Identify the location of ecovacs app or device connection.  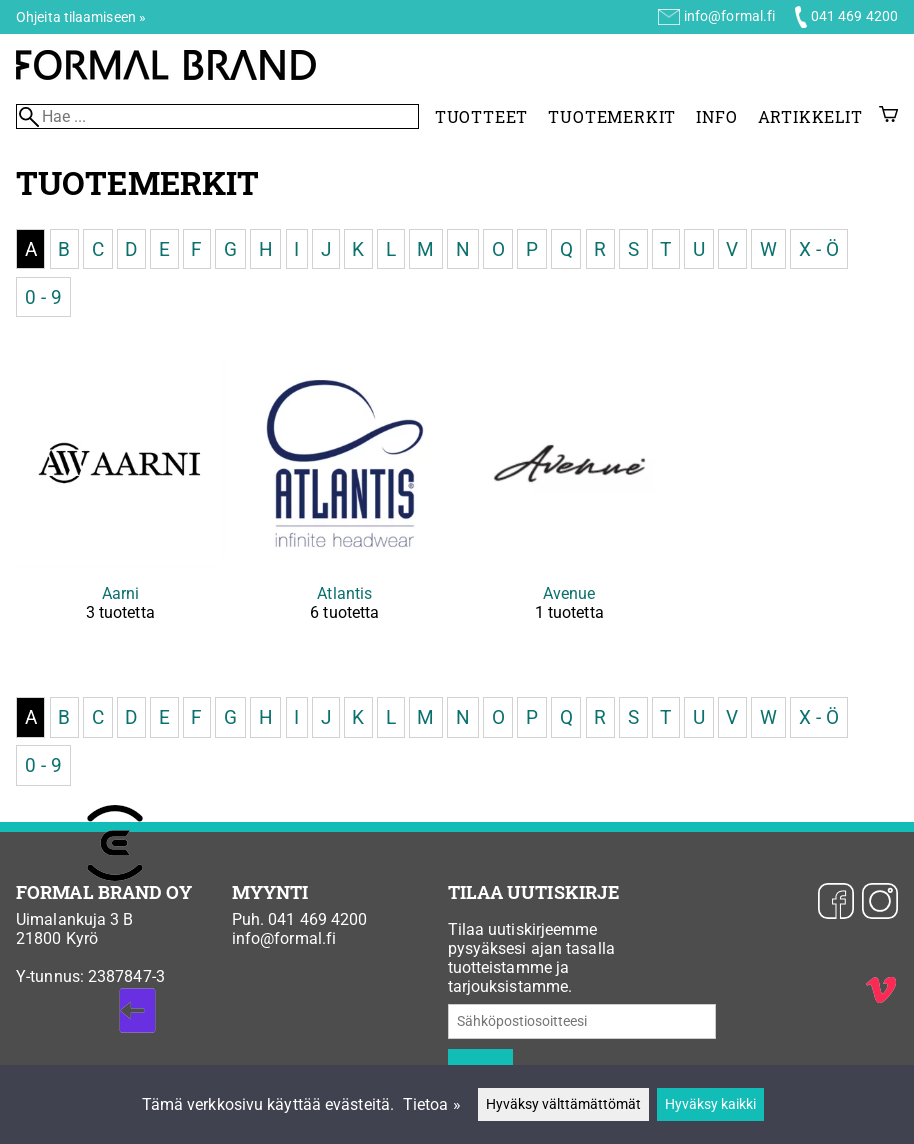
(115, 843).